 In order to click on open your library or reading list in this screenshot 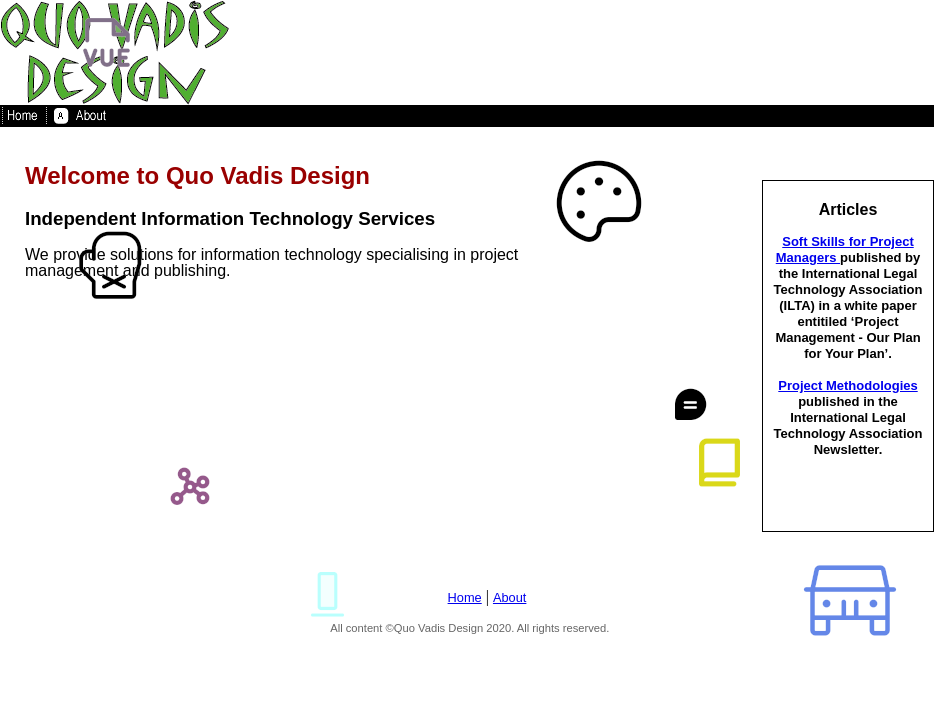, I will do `click(719, 462)`.